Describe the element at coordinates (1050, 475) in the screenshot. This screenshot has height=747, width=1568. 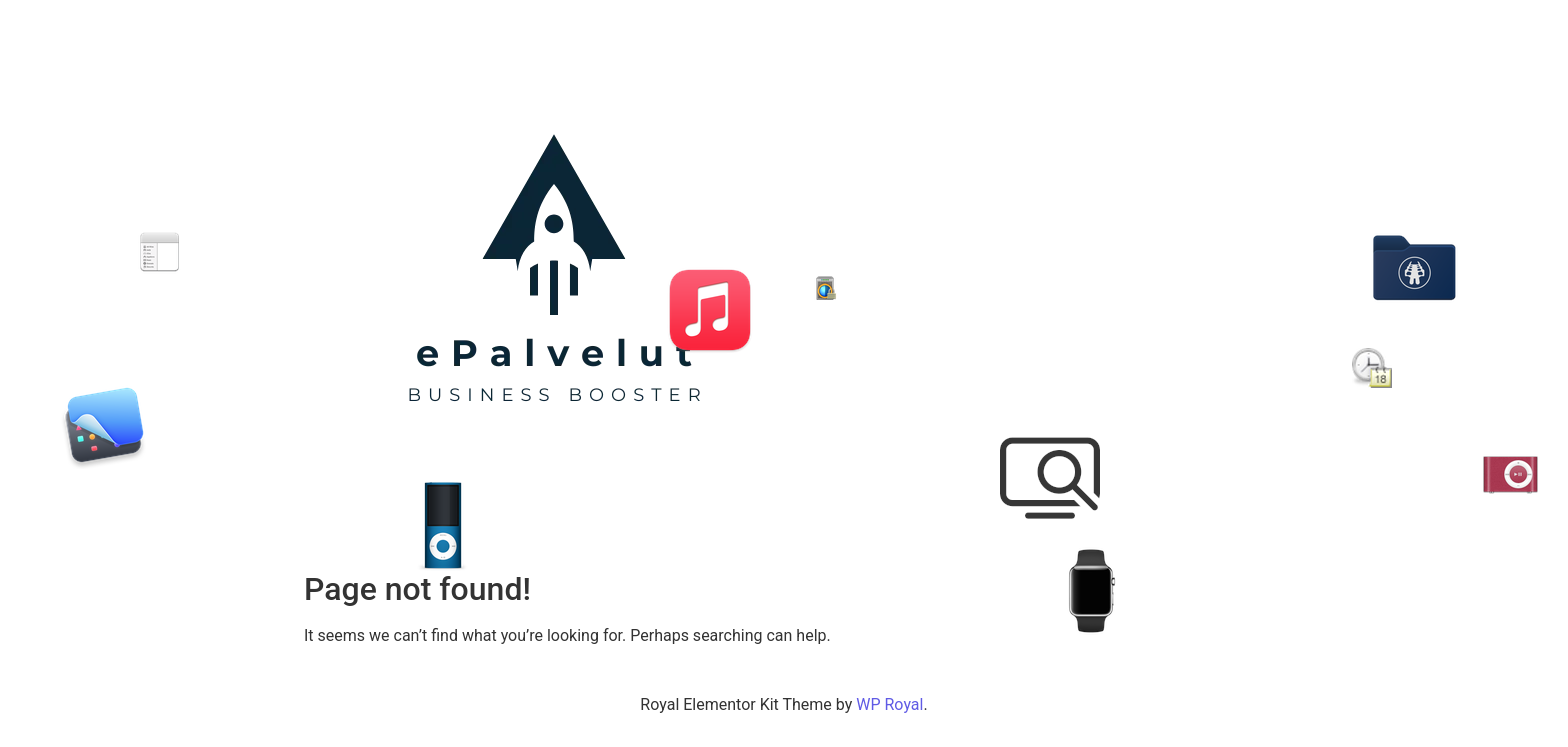
I see `access system diagnostics settings` at that location.